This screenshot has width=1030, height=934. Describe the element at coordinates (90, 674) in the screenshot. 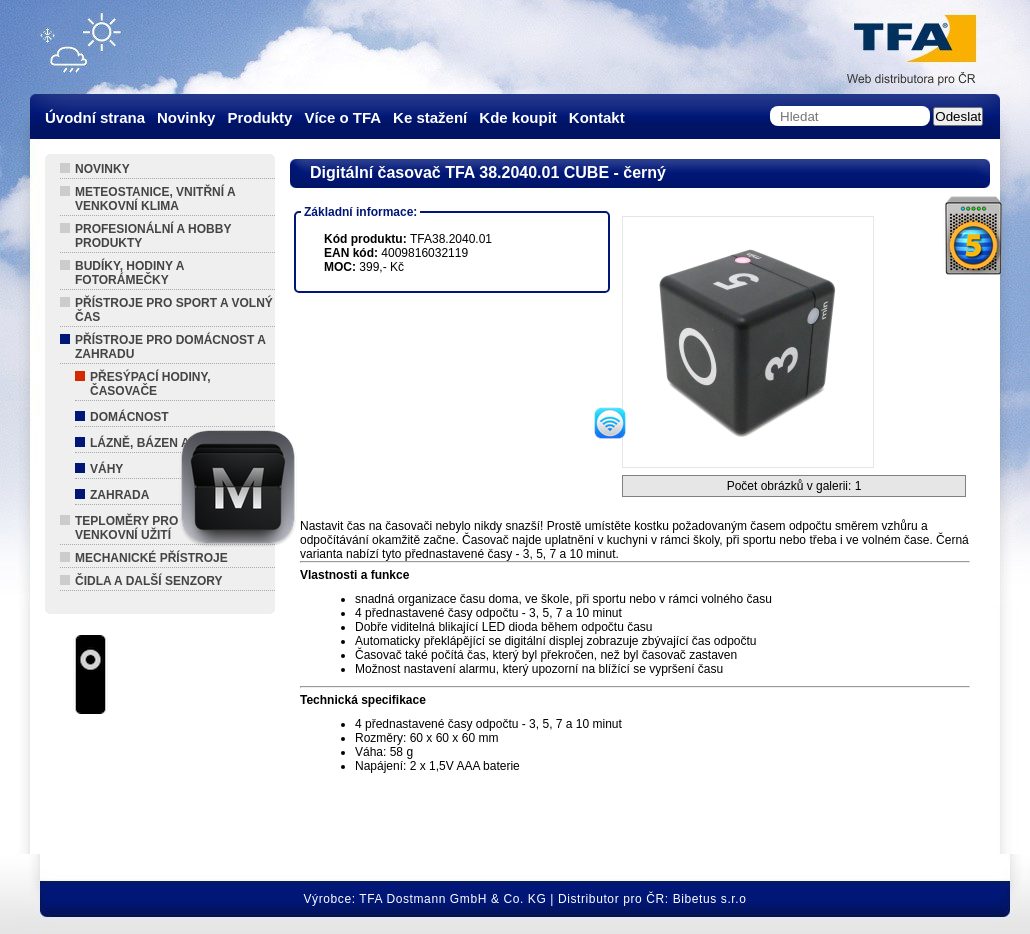

I see `view connected iPod Shuffle in sidebar` at that location.